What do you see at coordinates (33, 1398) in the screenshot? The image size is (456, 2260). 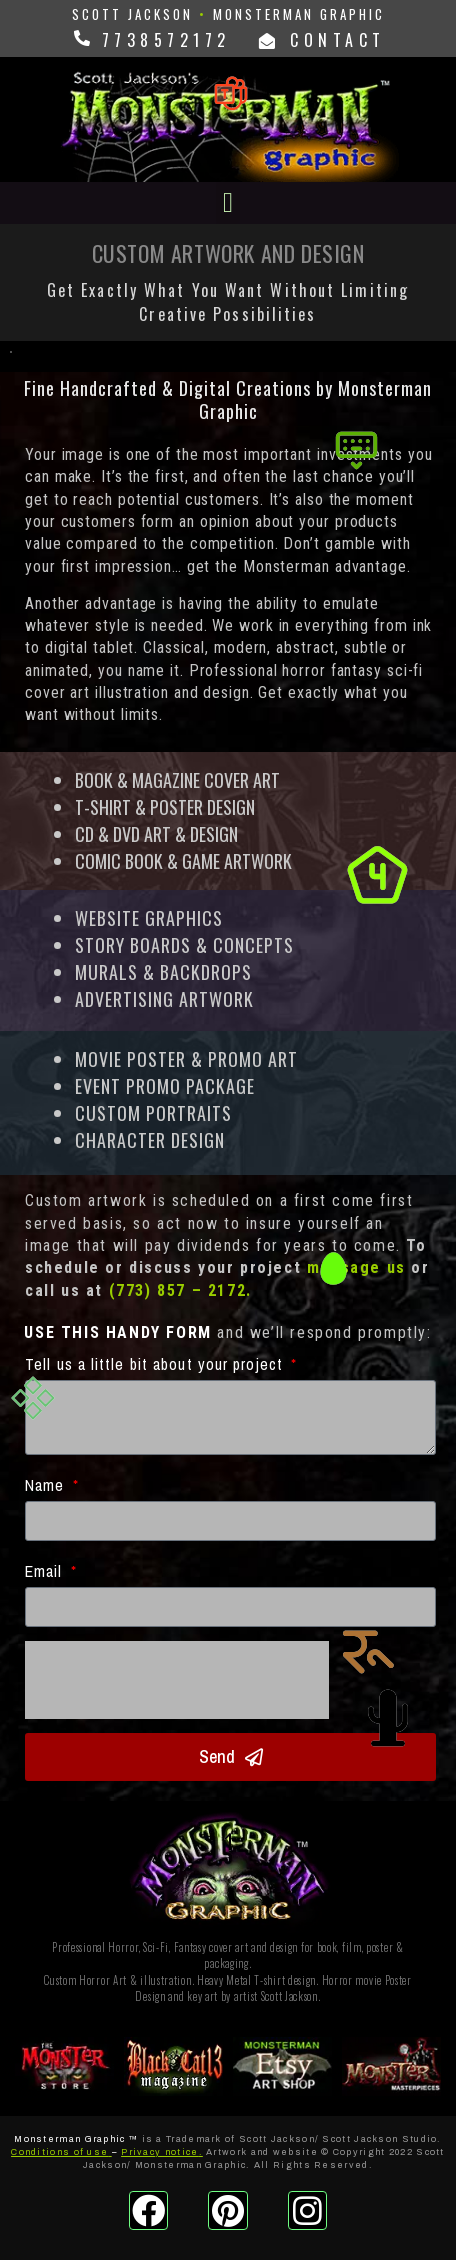 I see `access quick actions or app grid` at bounding box center [33, 1398].